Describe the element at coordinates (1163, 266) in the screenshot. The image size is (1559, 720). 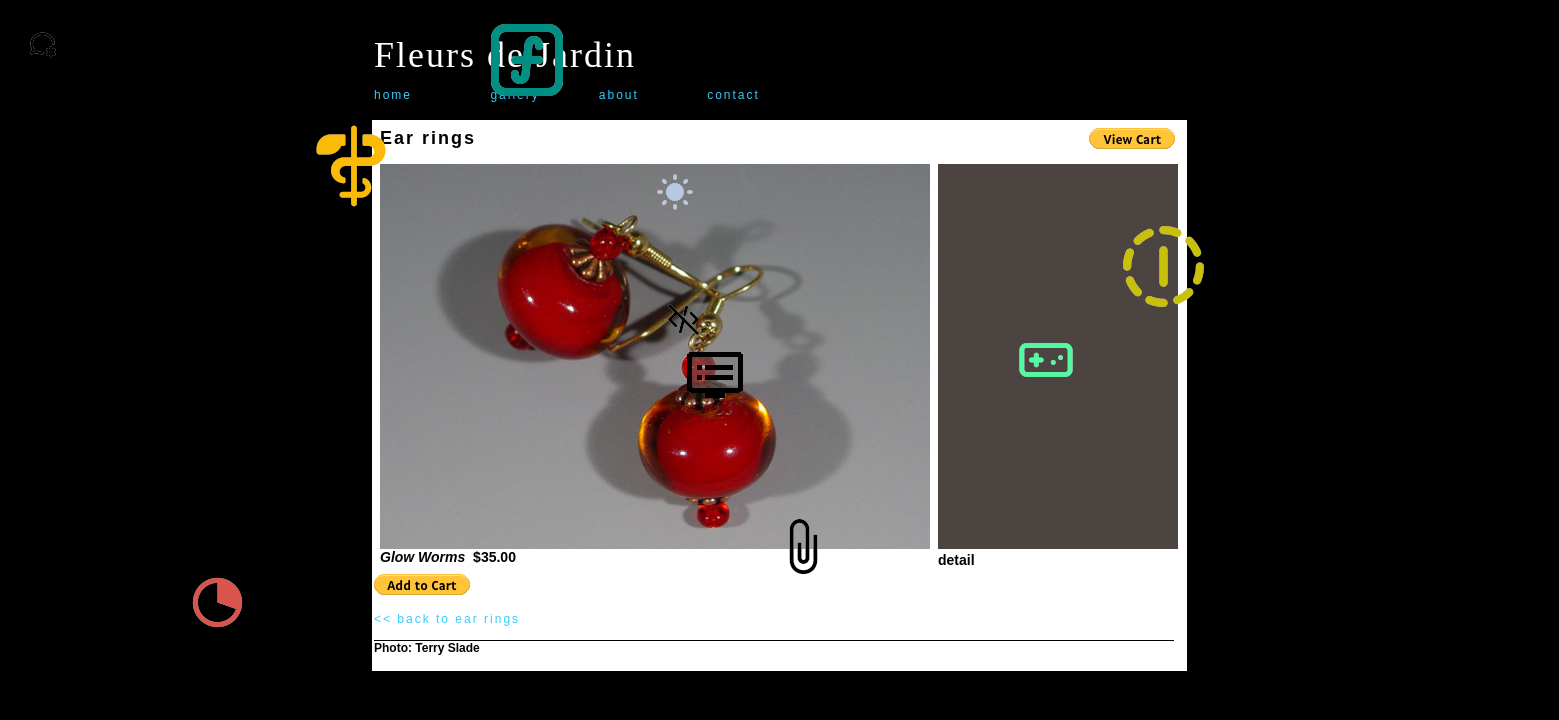
I see `view additional information` at that location.